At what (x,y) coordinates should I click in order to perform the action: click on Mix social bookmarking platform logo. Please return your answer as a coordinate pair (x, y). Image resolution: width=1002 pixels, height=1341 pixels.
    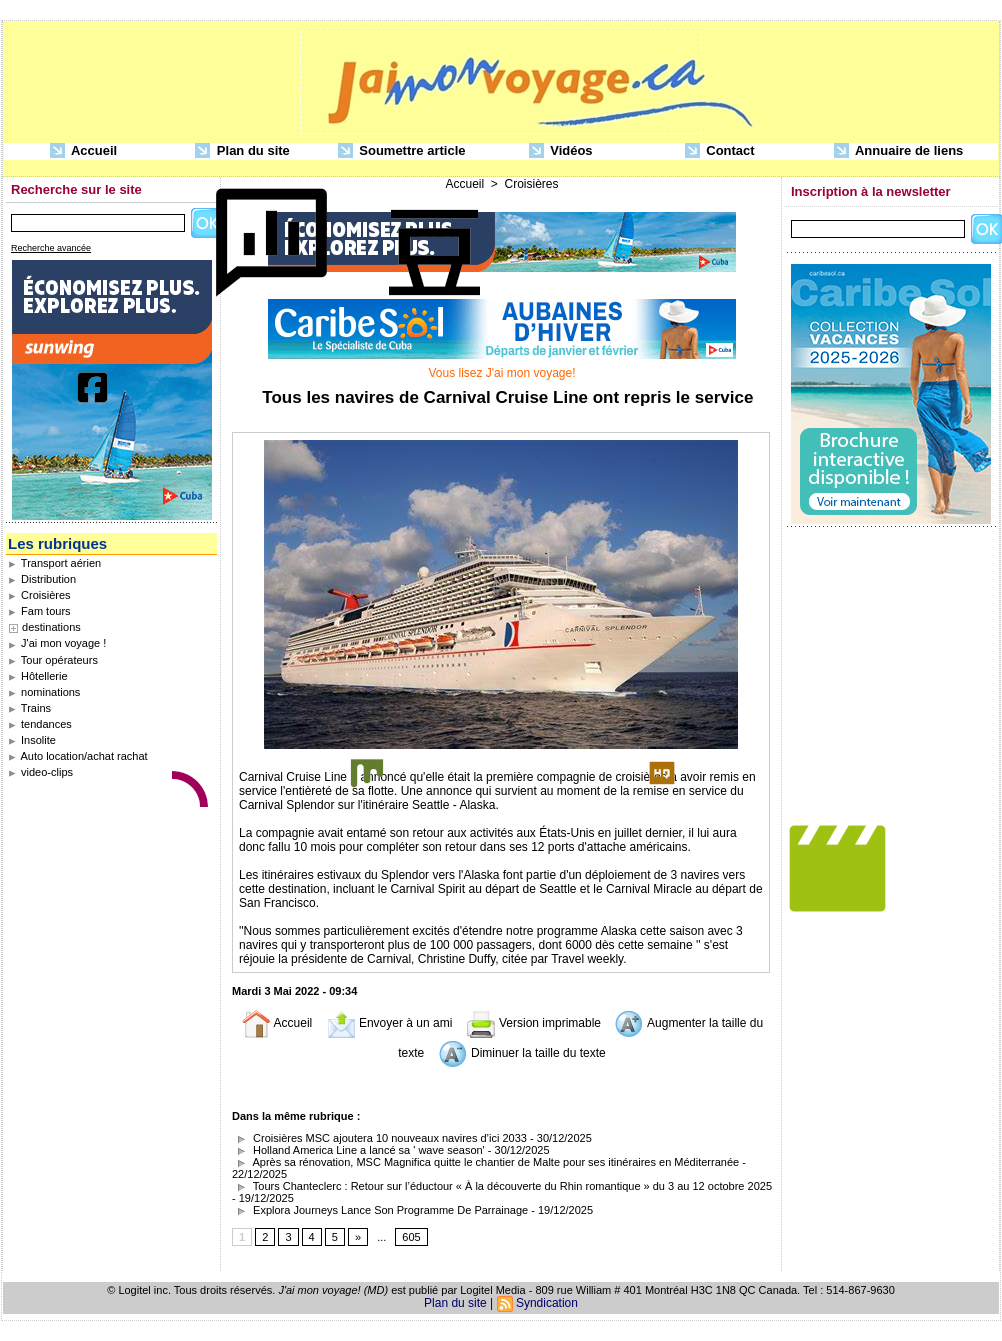
    Looking at the image, I should click on (367, 773).